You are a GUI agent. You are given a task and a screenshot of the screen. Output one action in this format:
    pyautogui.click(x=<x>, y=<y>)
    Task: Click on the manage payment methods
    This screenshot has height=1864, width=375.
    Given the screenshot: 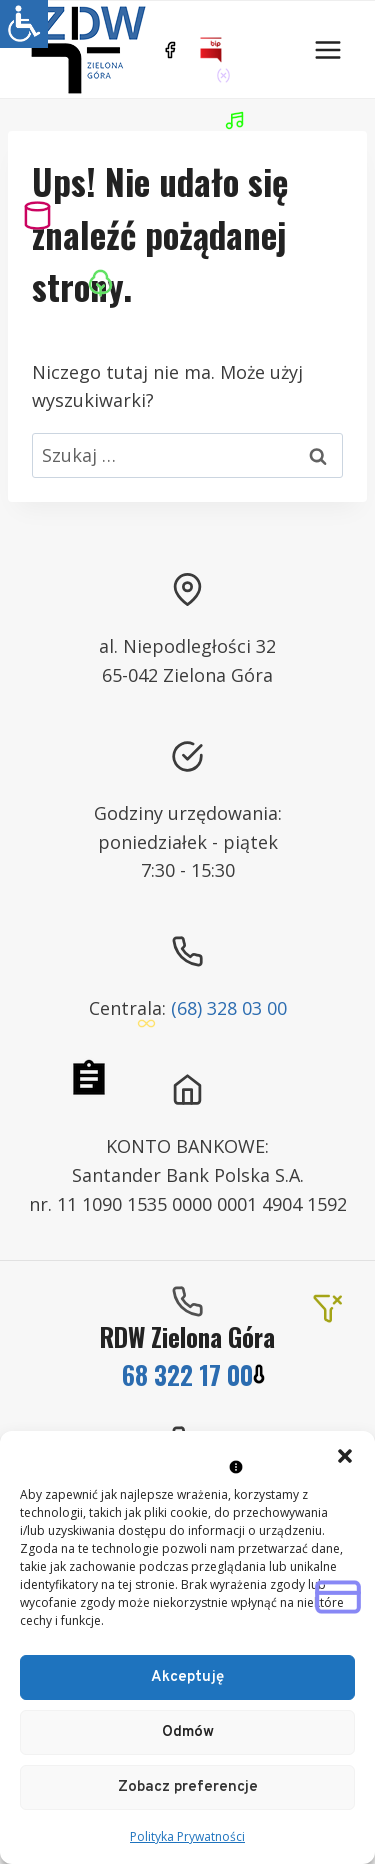 What is the action you would take?
    pyautogui.click(x=338, y=1597)
    